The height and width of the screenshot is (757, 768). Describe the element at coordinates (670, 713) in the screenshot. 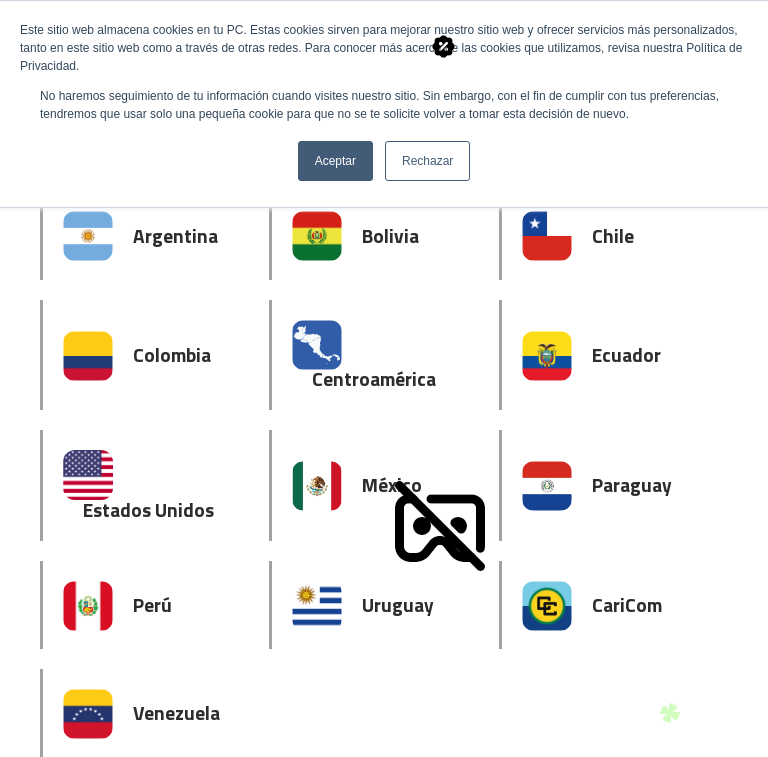

I see `adjust car ventilation settings` at that location.